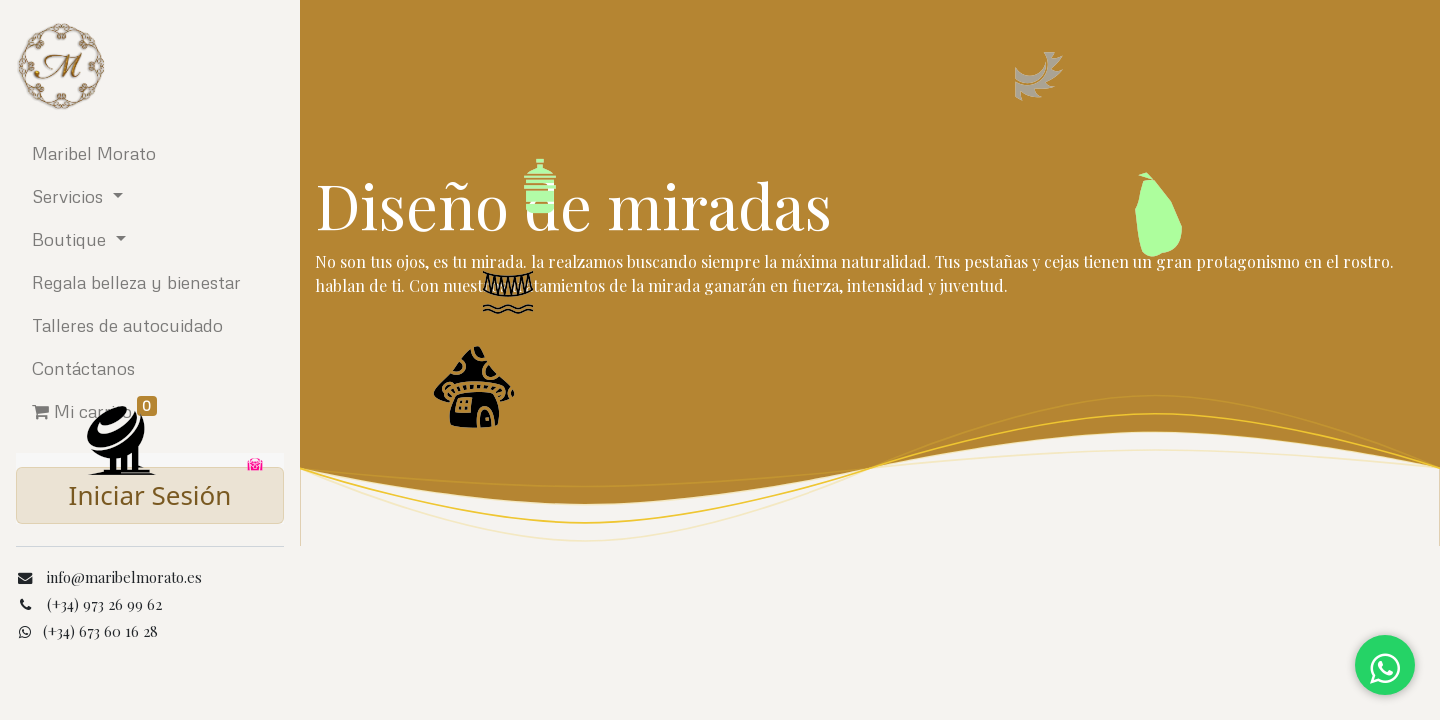 The height and width of the screenshot is (720, 1440). Describe the element at coordinates (508, 290) in the screenshot. I see `rope bridge obstacle or crossing point in a game` at that location.